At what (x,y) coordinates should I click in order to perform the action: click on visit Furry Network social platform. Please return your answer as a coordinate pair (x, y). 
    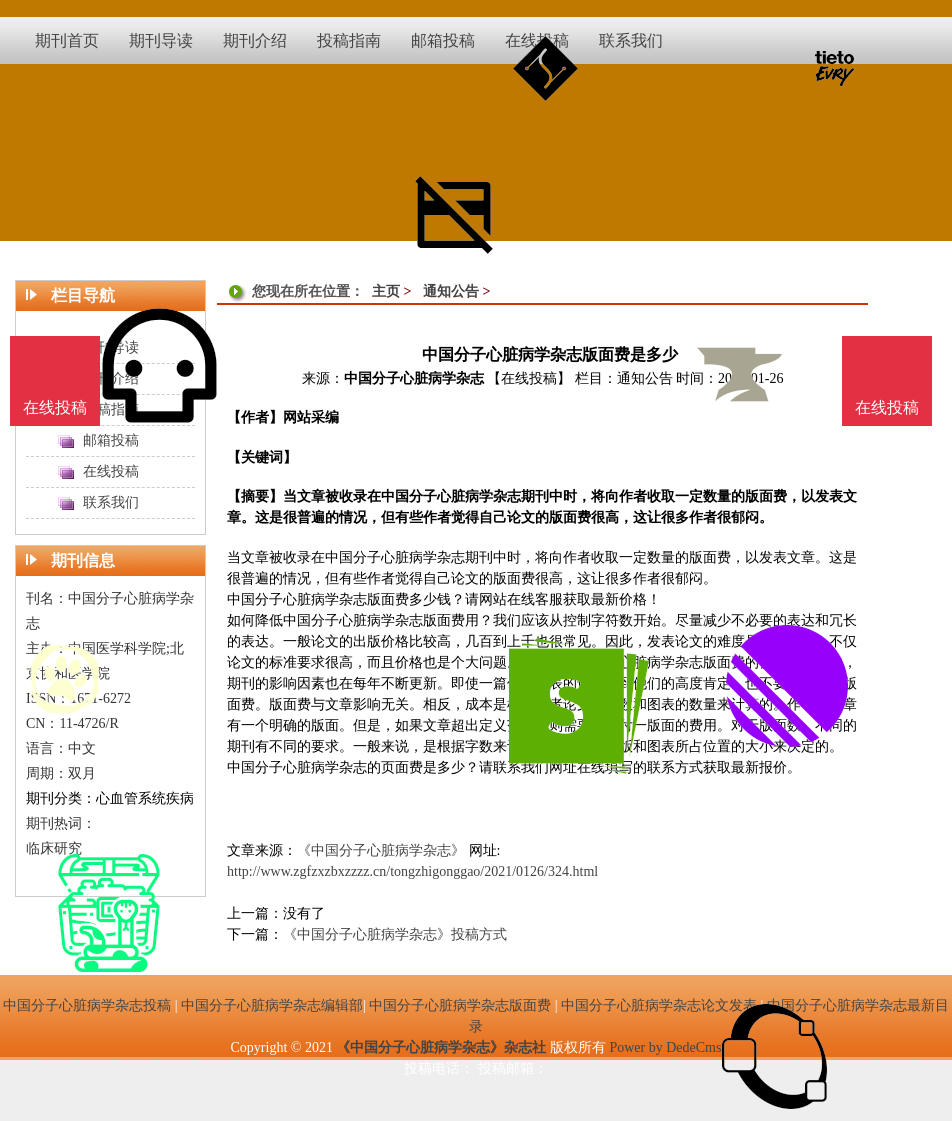
    Looking at the image, I should click on (65, 679).